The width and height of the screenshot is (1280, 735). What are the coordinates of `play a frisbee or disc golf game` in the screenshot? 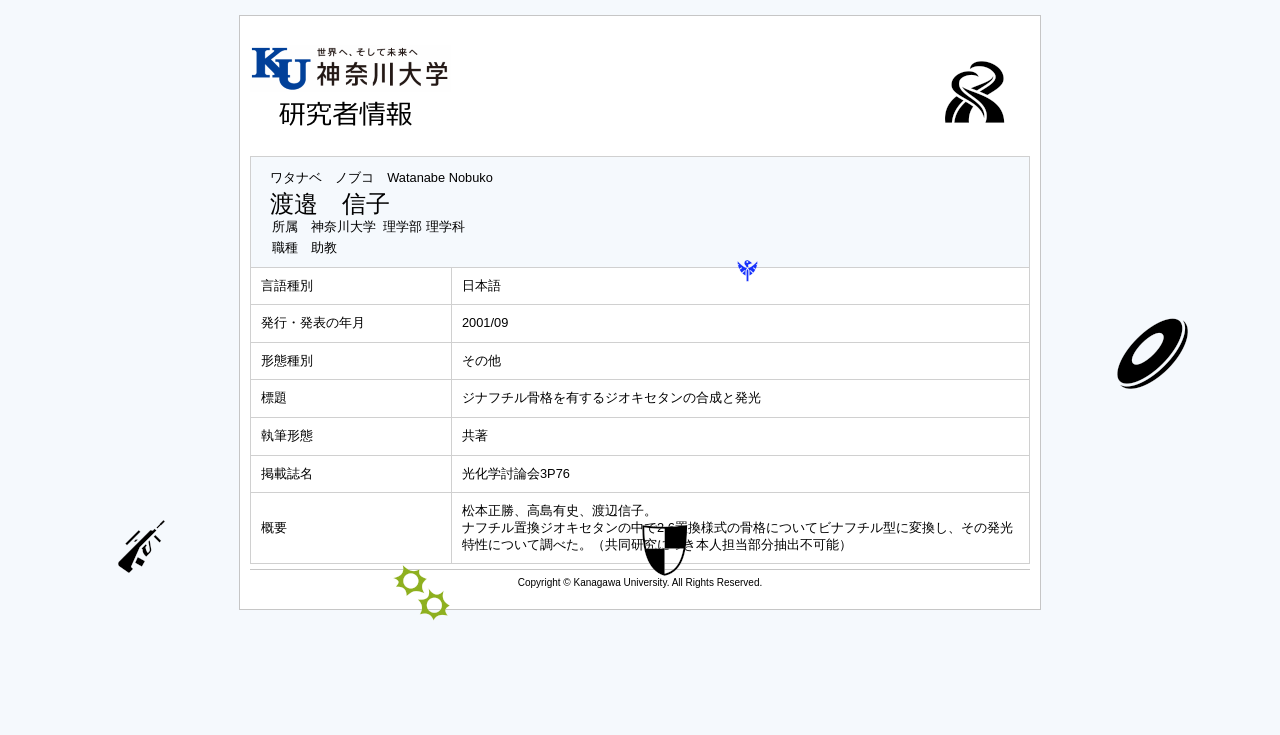 It's located at (1152, 353).